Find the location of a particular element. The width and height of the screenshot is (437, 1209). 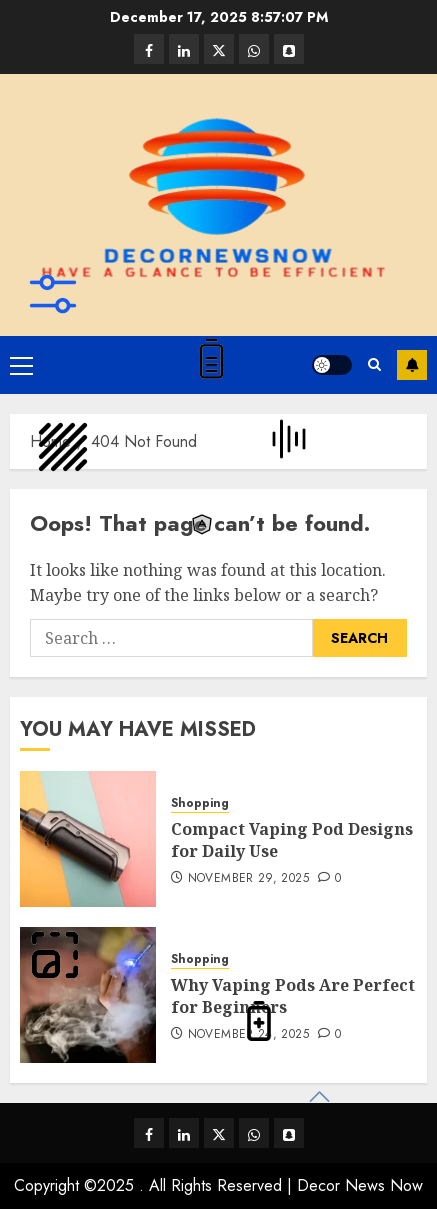

Angular framework logo is located at coordinates (202, 524).